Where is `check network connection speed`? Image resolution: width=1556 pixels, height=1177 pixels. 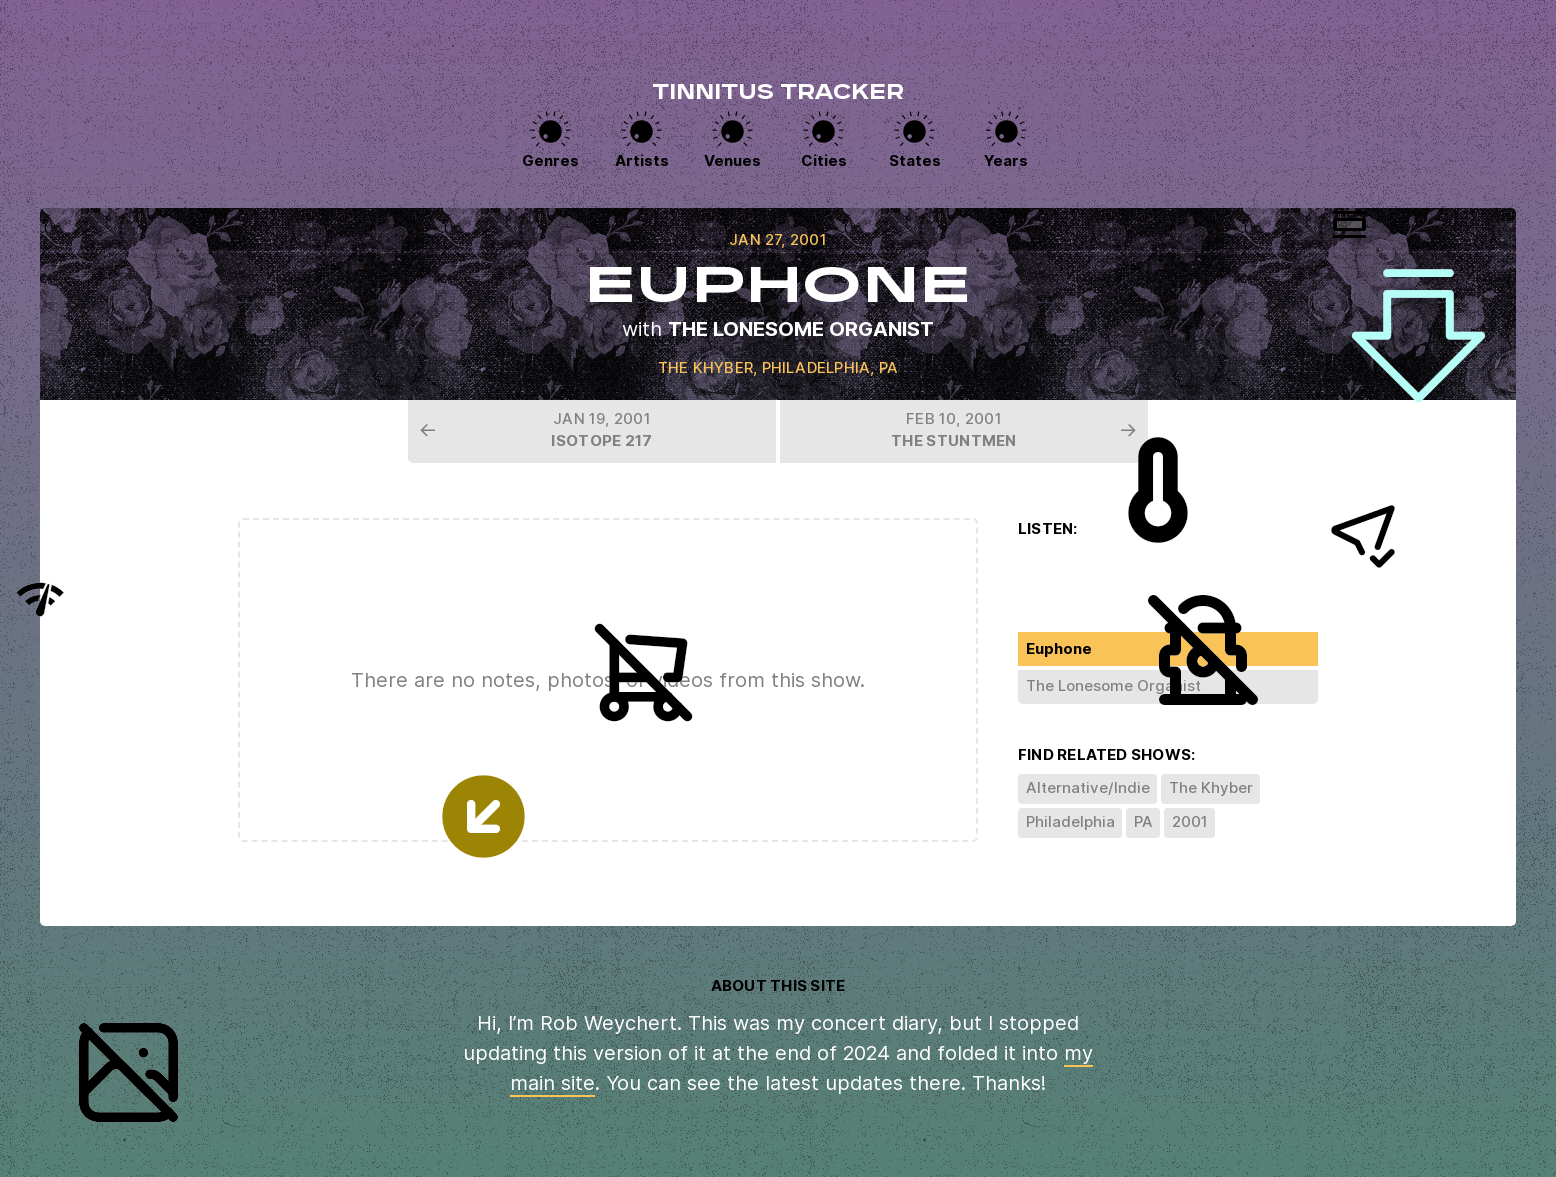 check network connection speed is located at coordinates (40, 599).